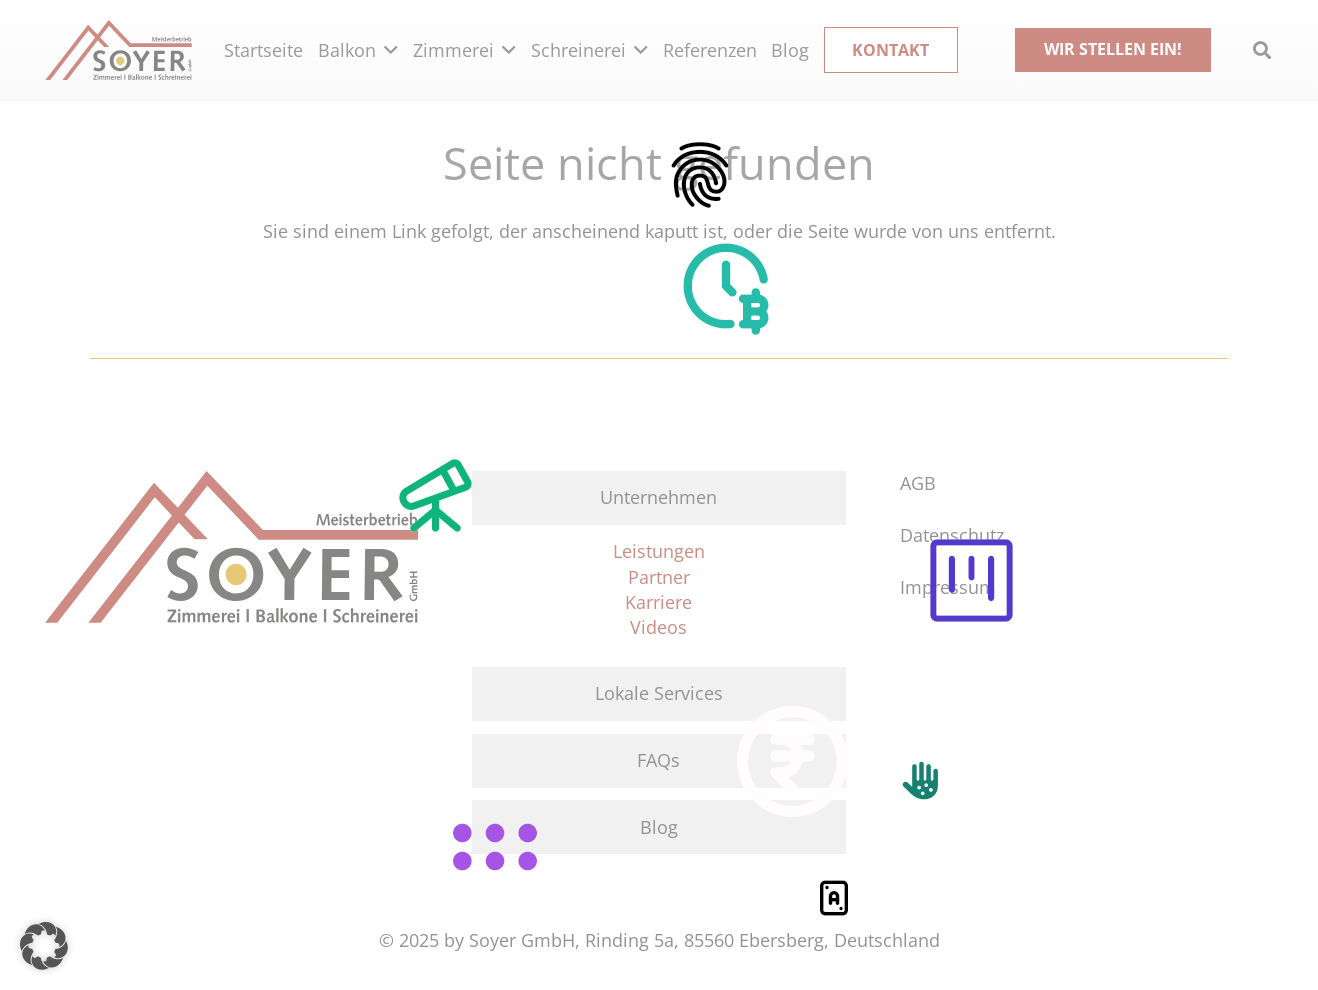 The height and width of the screenshot is (990, 1318). Describe the element at coordinates (700, 175) in the screenshot. I see `authenticate with fingerprint` at that location.